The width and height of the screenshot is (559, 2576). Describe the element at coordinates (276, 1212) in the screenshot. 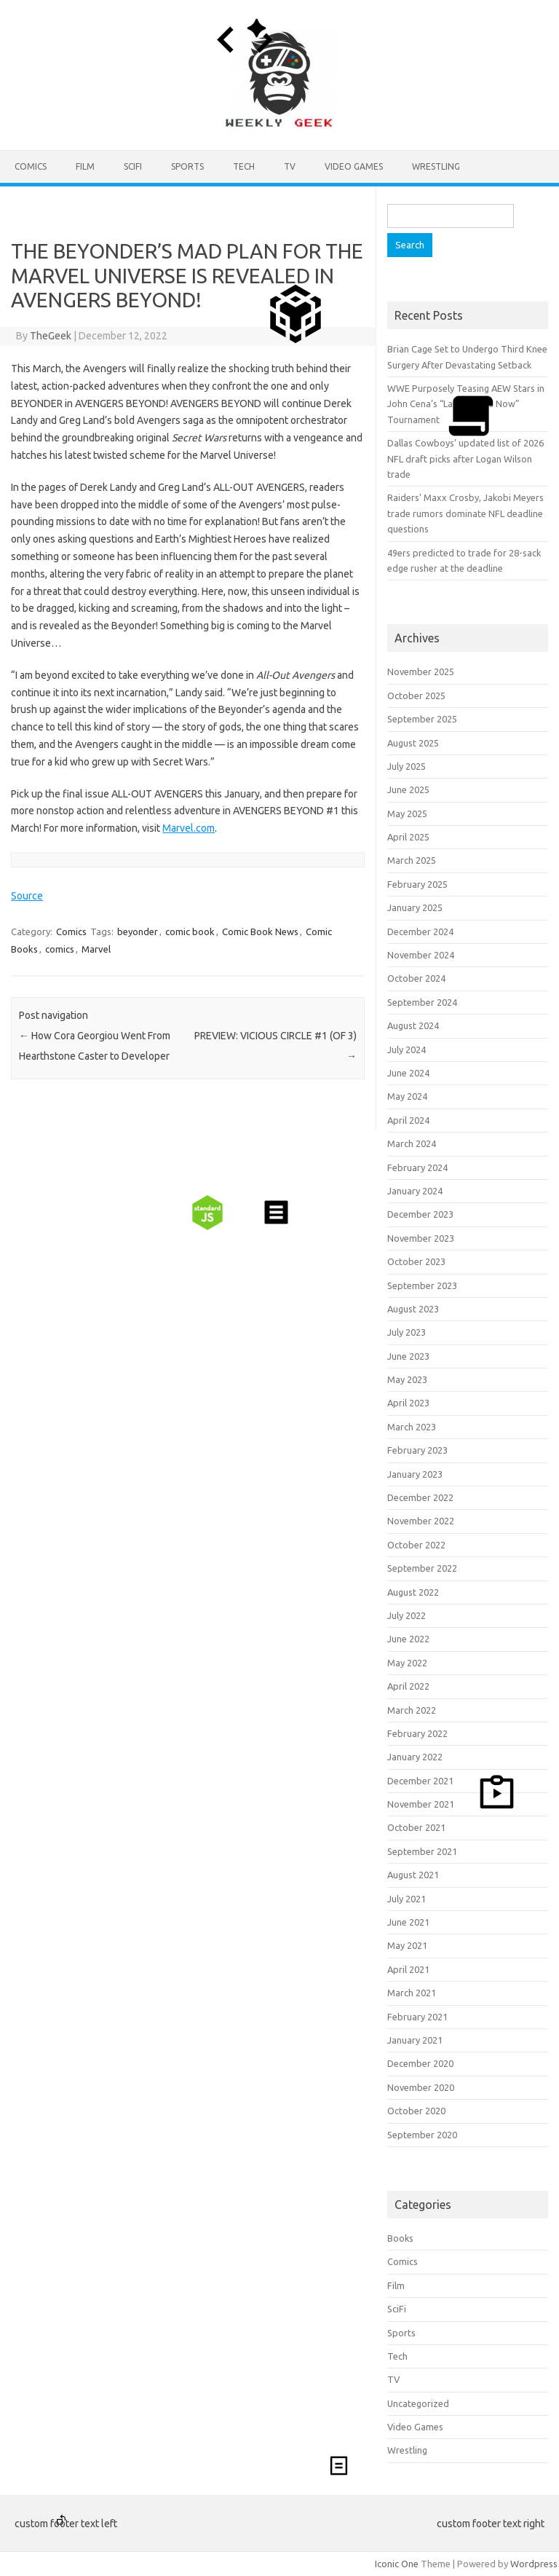

I see `switch to horizontal layout view` at that location.